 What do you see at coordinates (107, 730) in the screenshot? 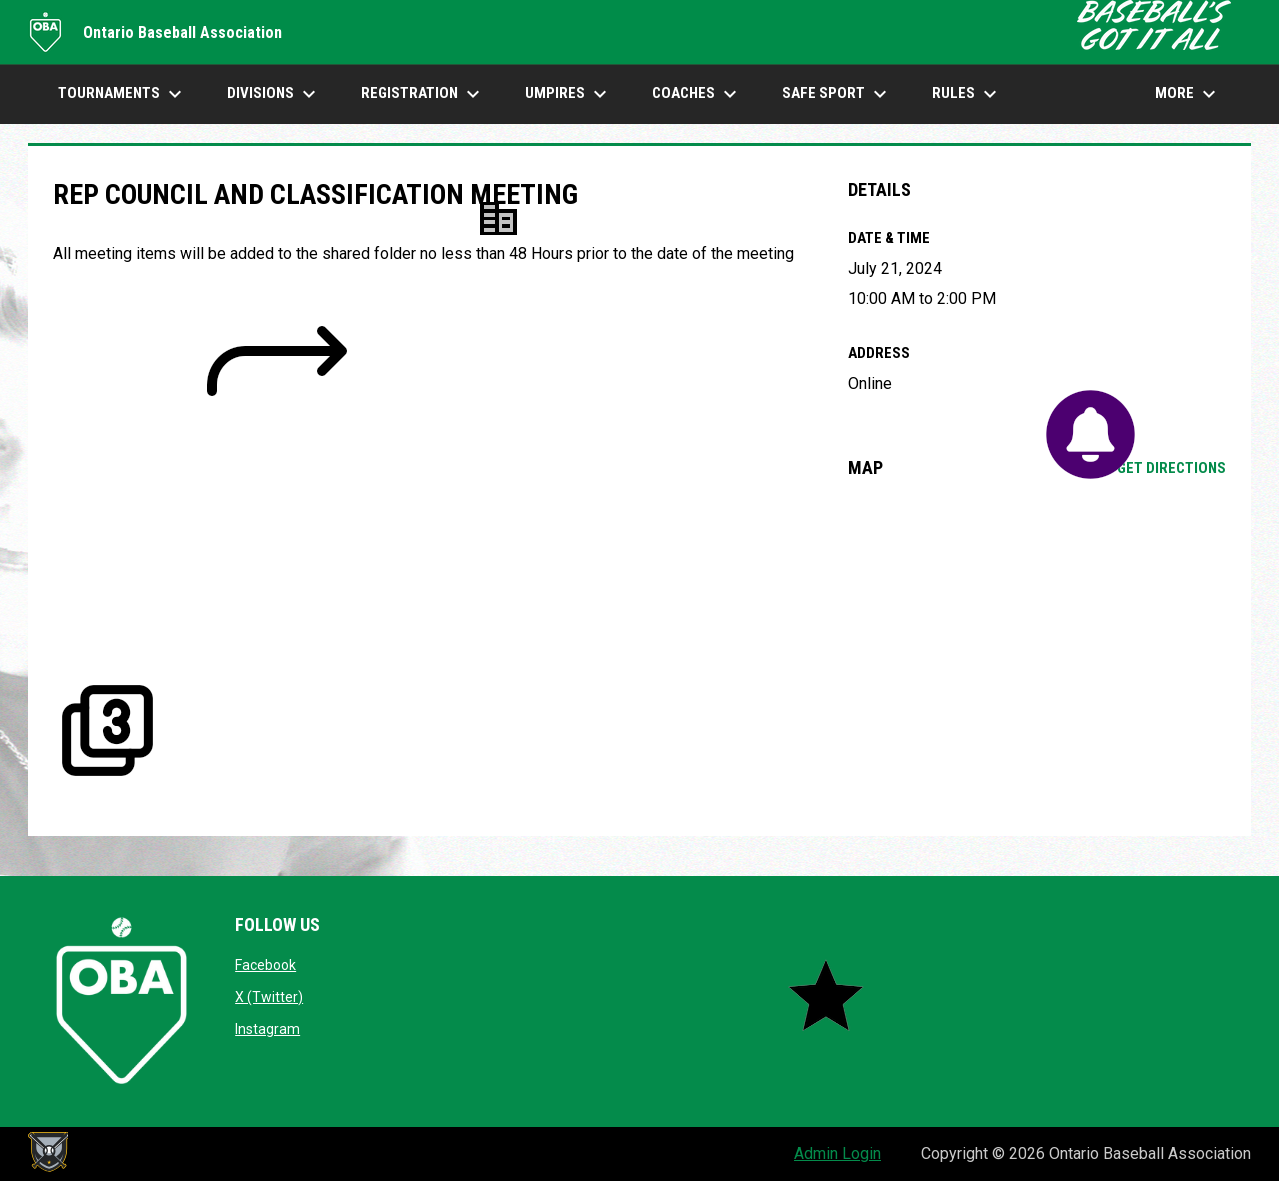
I see `view item 3 in a series or collection` at bounding box center [107, 730].